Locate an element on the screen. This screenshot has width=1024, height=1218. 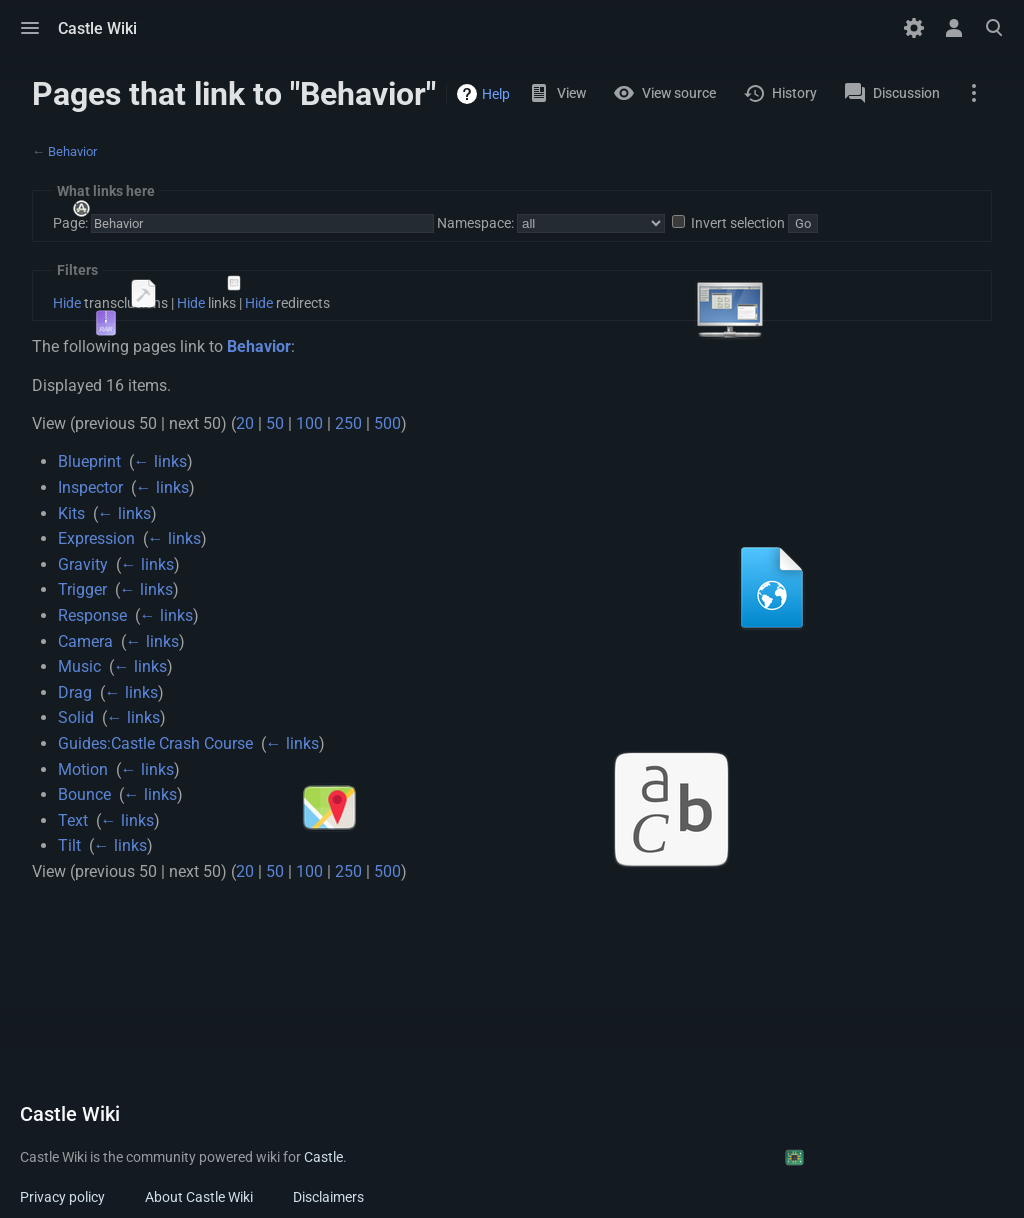
open the system update manager is located at coordinates (81, 208).